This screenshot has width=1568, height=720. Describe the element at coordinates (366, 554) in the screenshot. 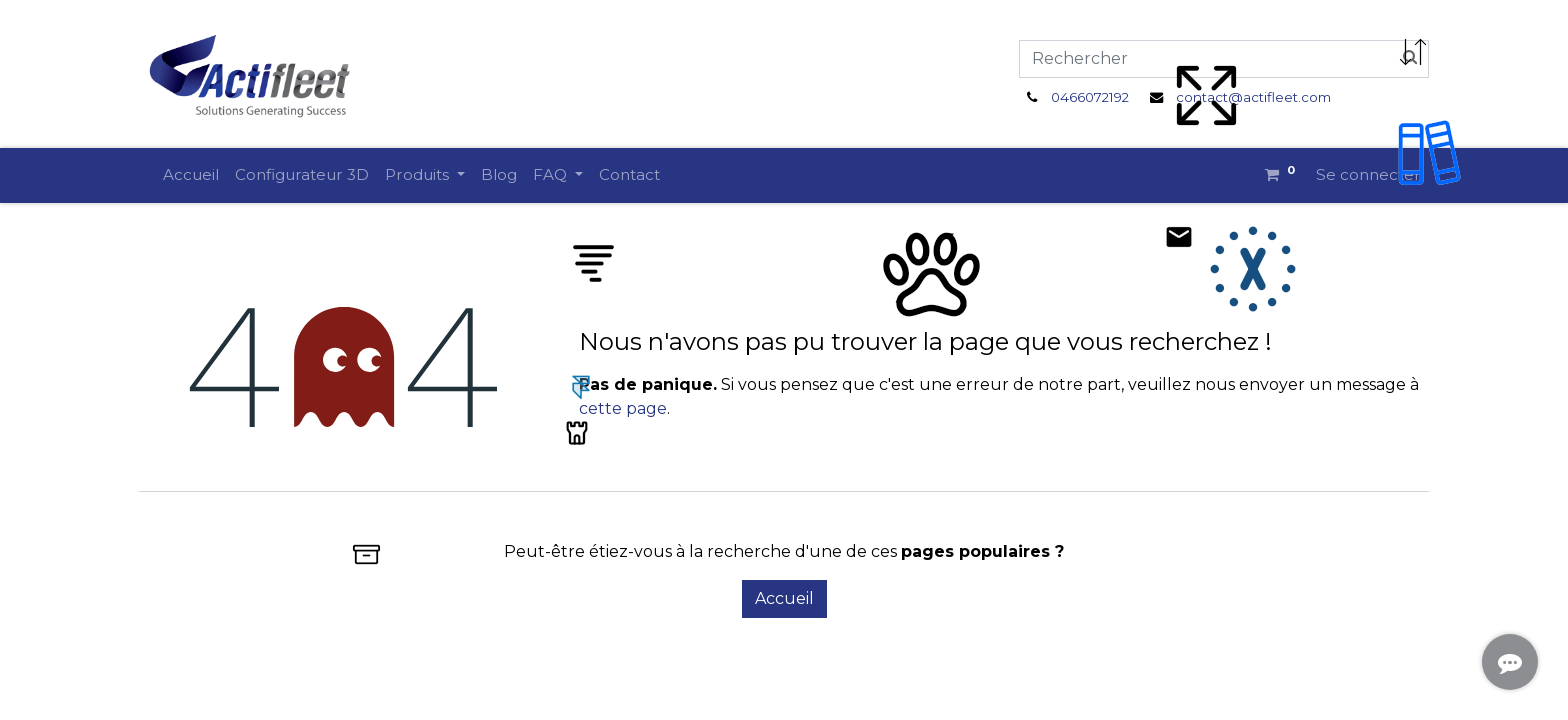

I see `archive this item` at that location.